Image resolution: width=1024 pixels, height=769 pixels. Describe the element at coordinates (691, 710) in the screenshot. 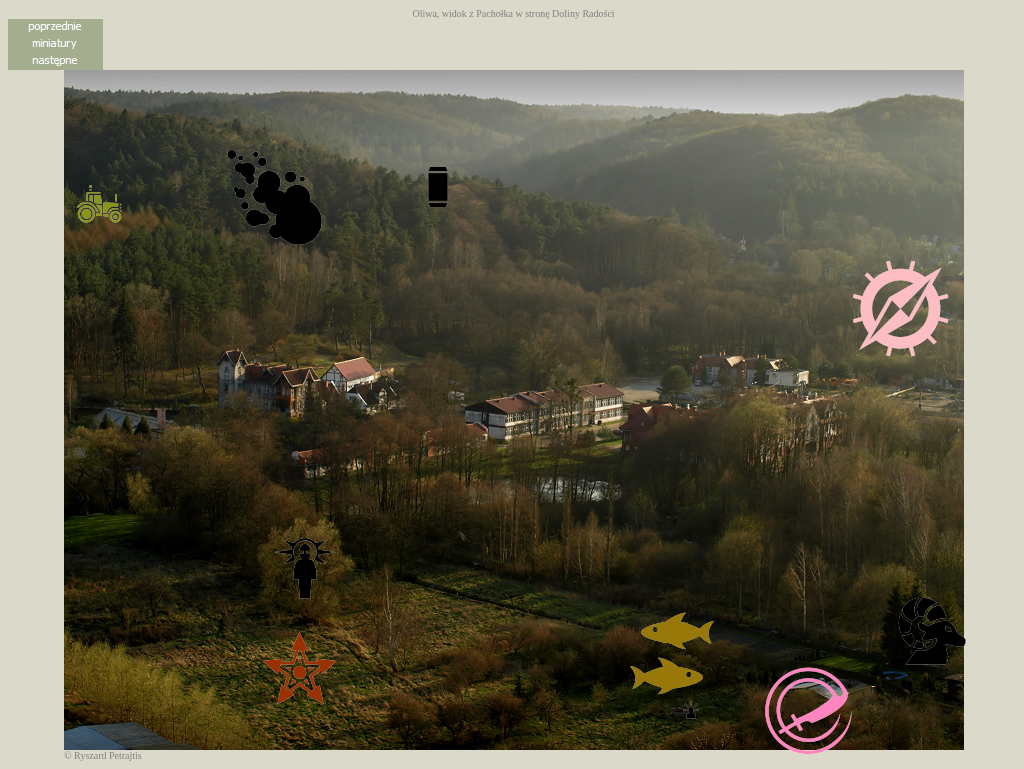

I see `indicates a headache or migraine condition` at that location.